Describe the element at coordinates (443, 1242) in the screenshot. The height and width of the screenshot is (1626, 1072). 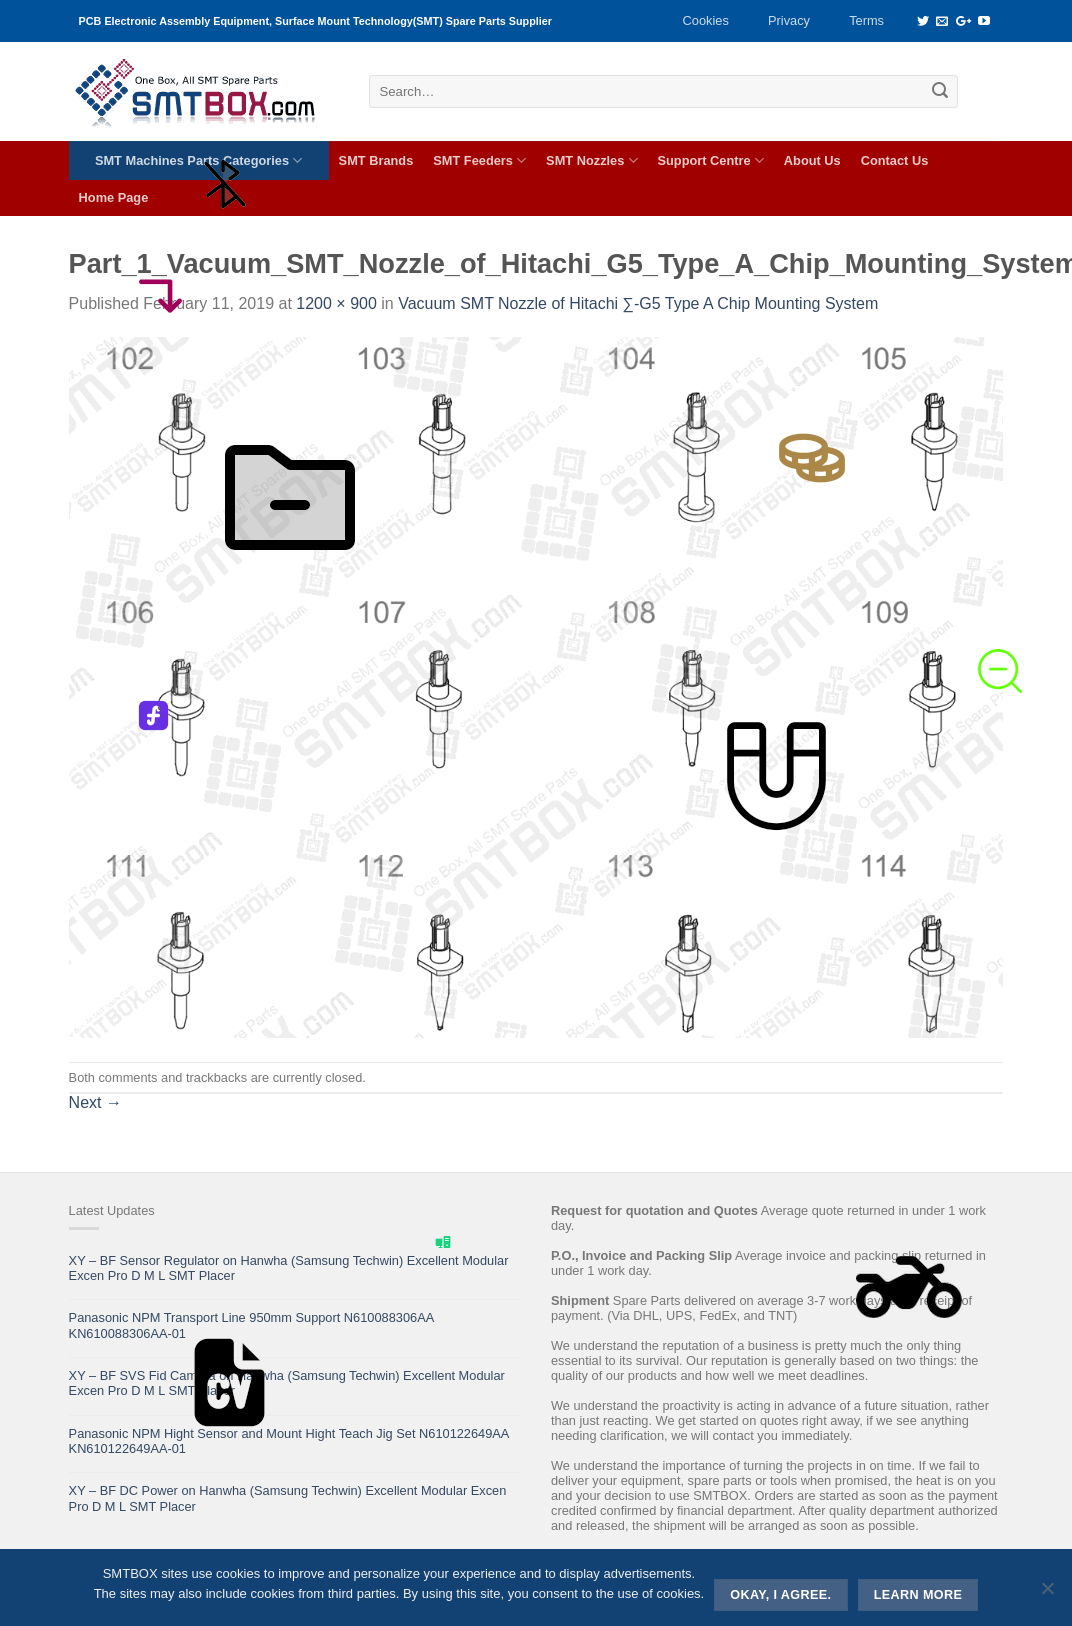
I see `access desktop computer settings` at that location.